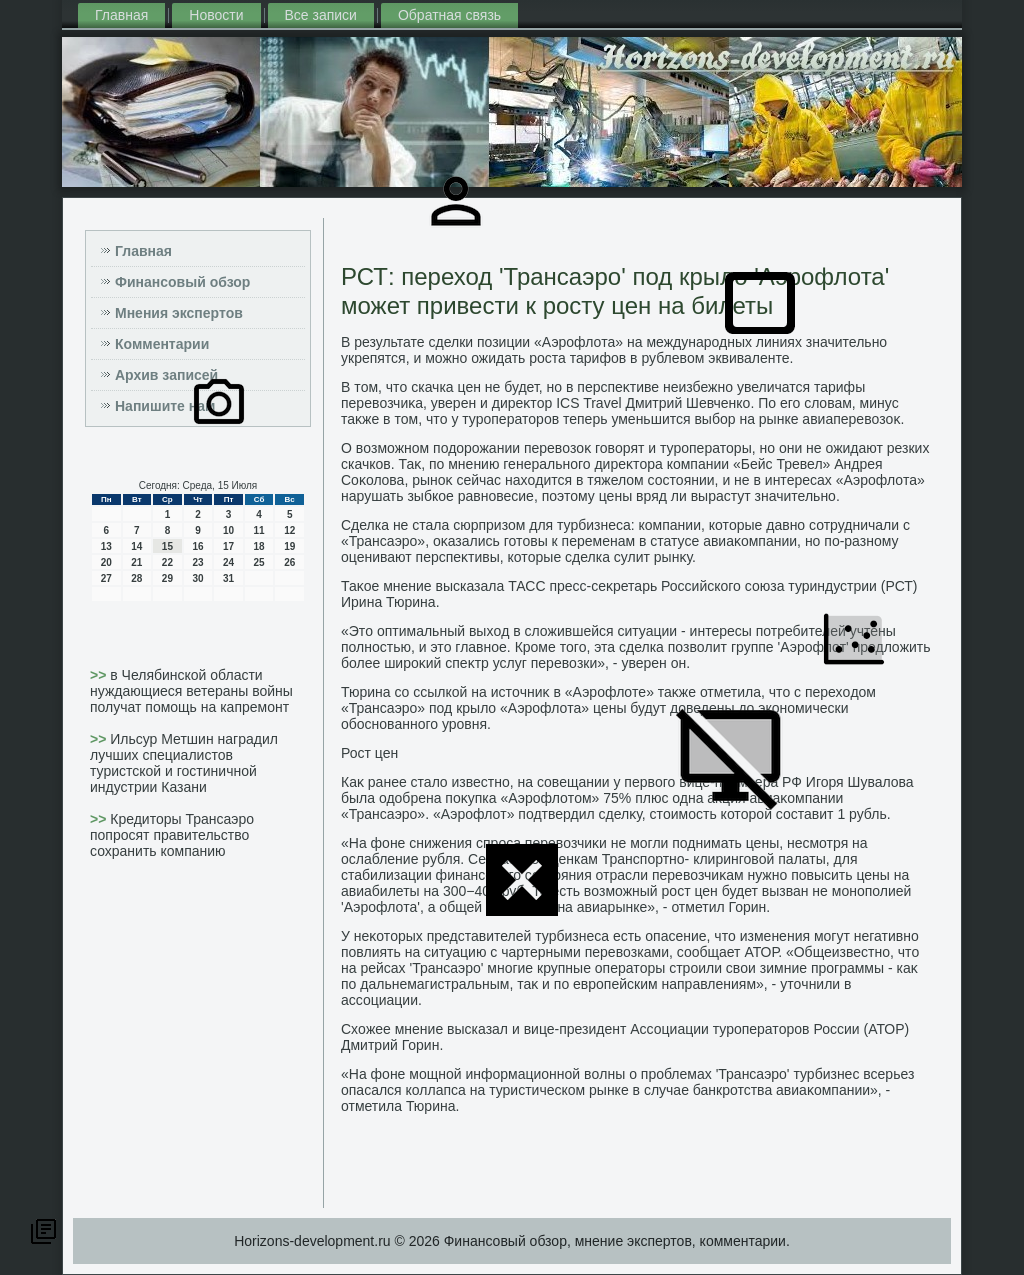 This screenshot has height=1275, width=1024. I want to click on desktop access is currently disabled, so click(730, 755).